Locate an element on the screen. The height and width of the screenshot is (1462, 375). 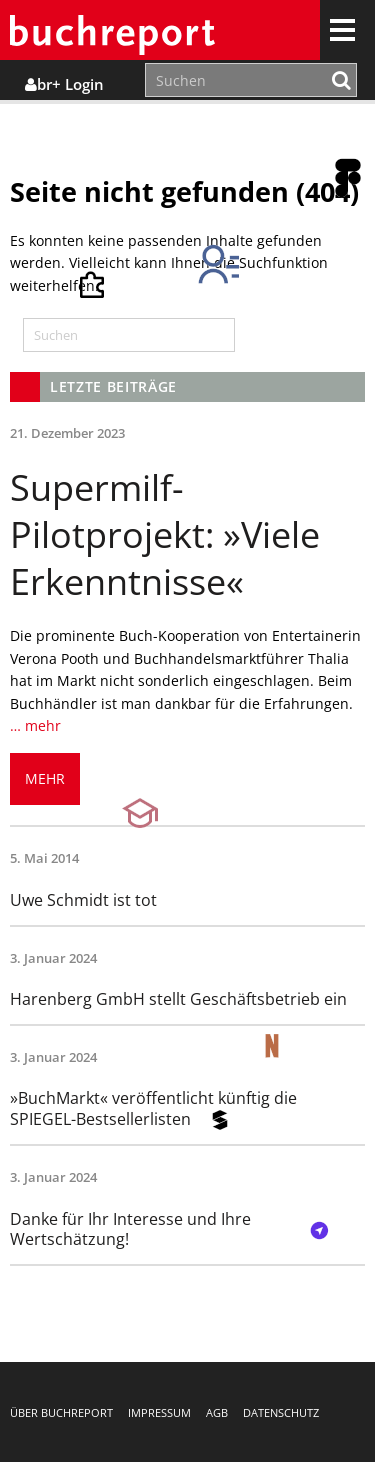
access plugins or extensions is located at coordinates (92, 286).